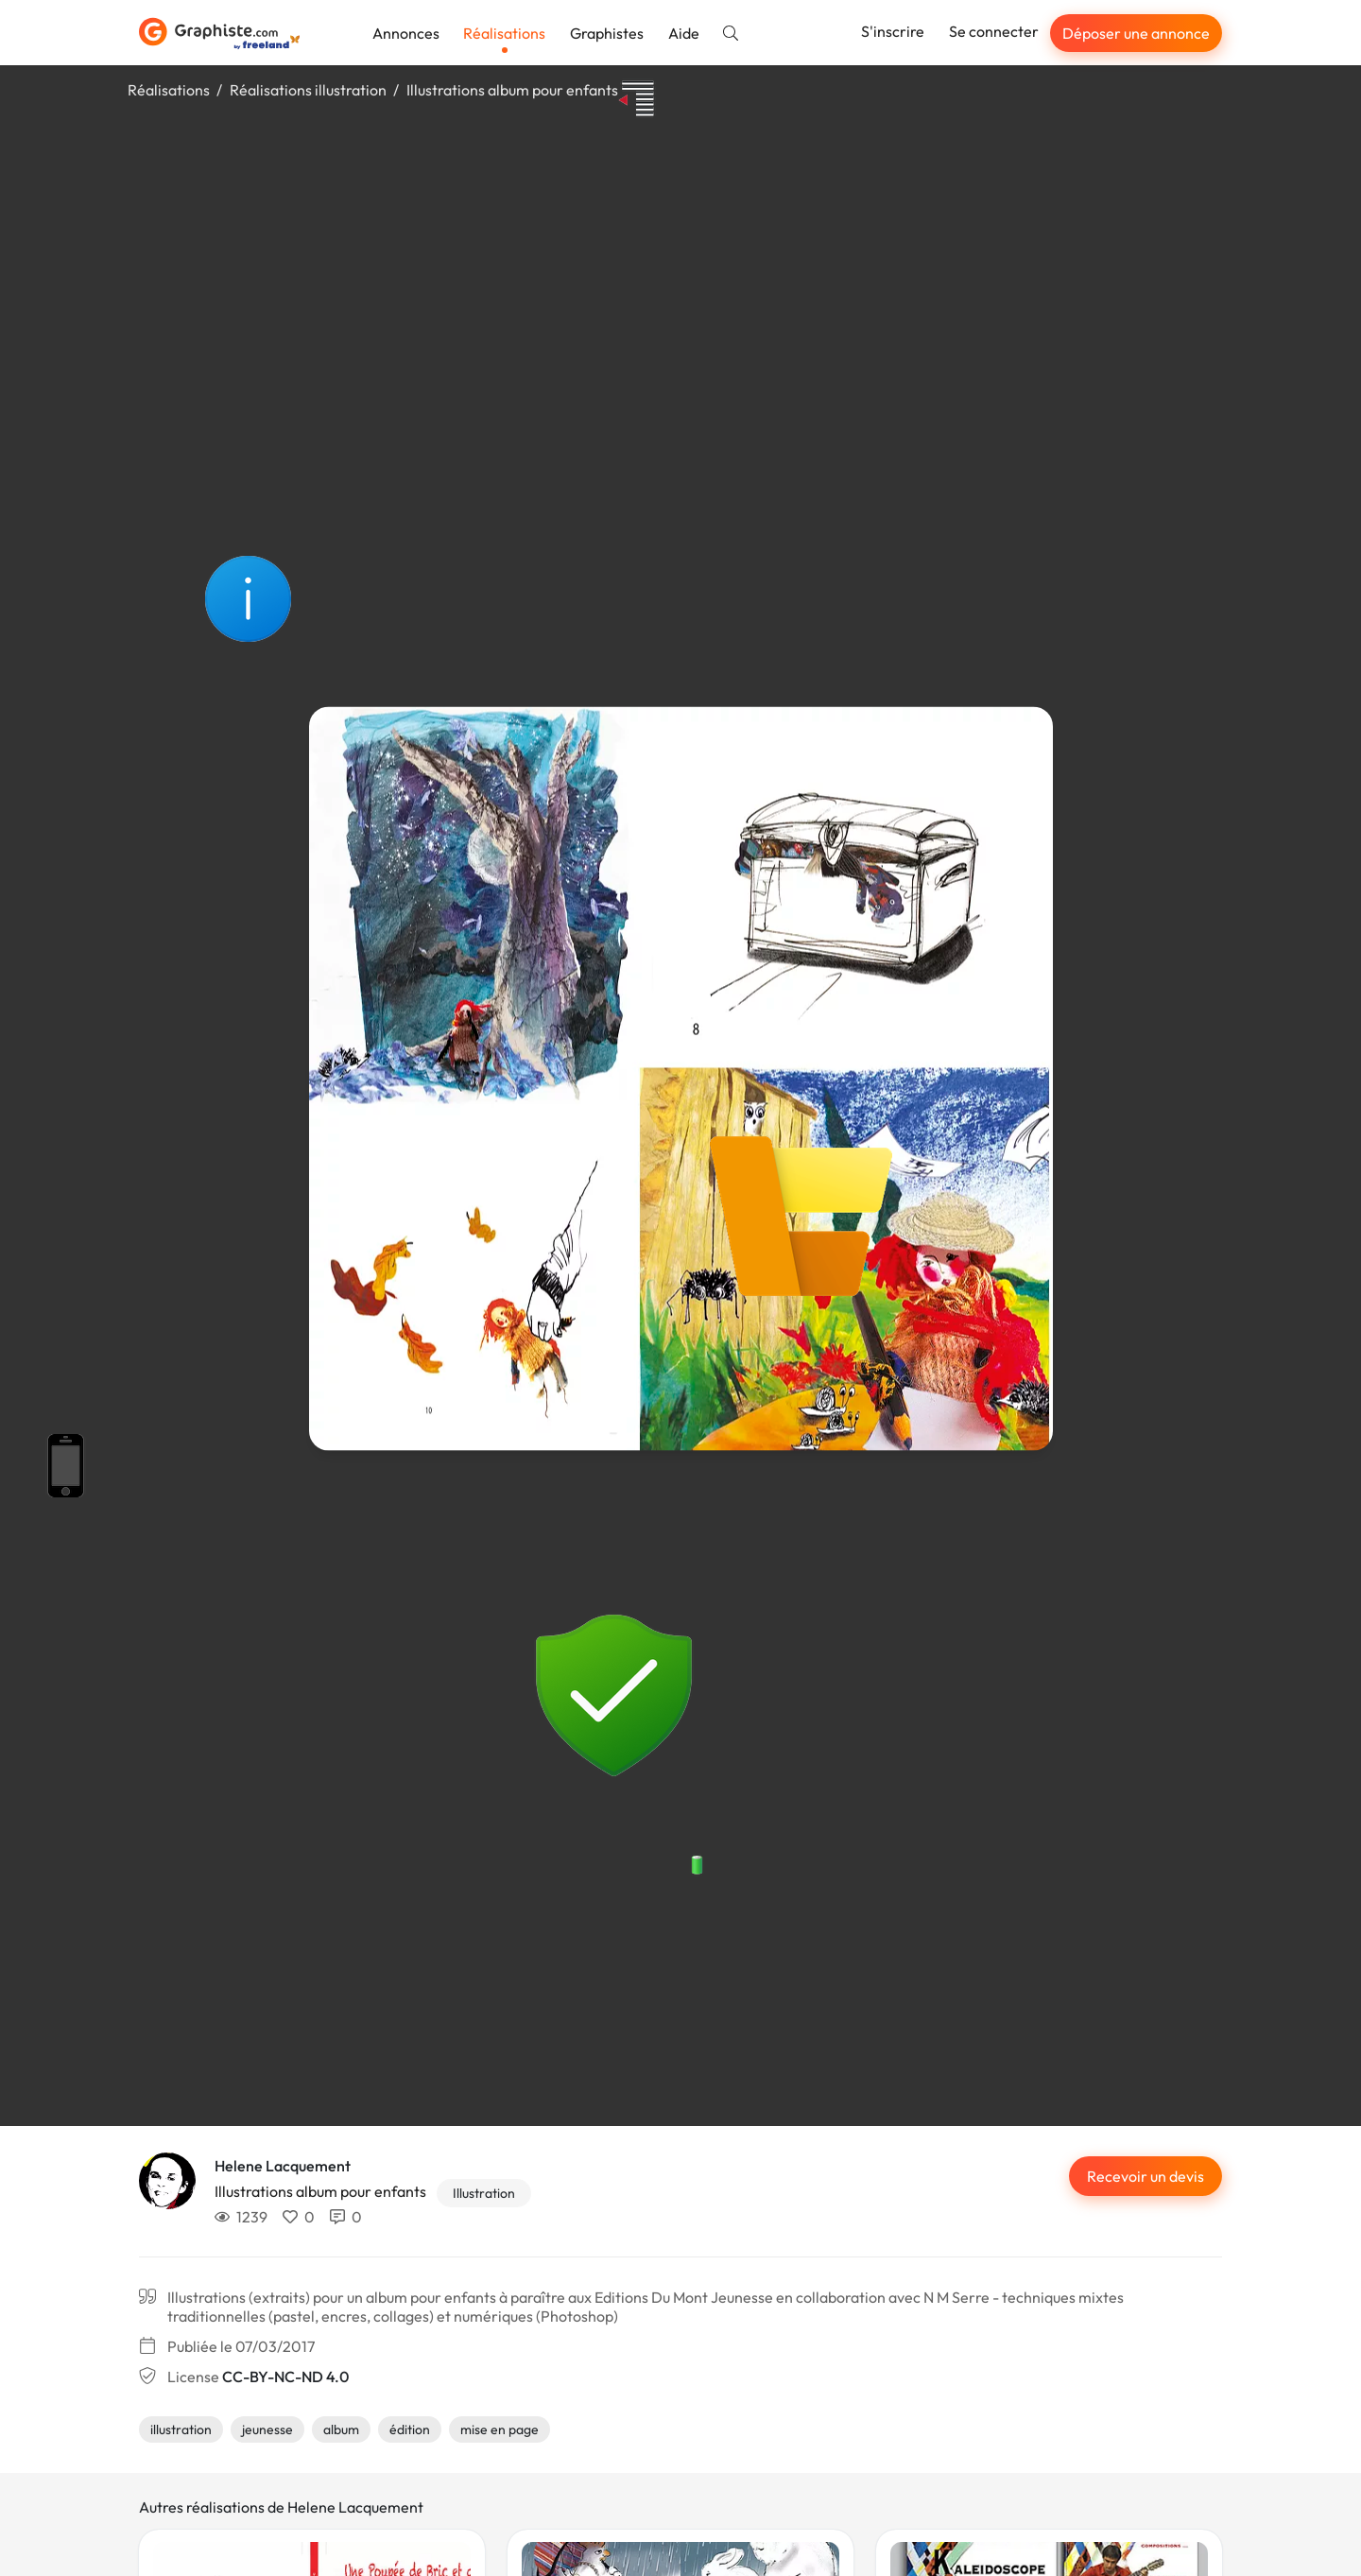 This screenshot has height=2576, width=1361. Describe the element at coordinates (697, 1864) in the screenshot. I see `view current battery level` at that location.